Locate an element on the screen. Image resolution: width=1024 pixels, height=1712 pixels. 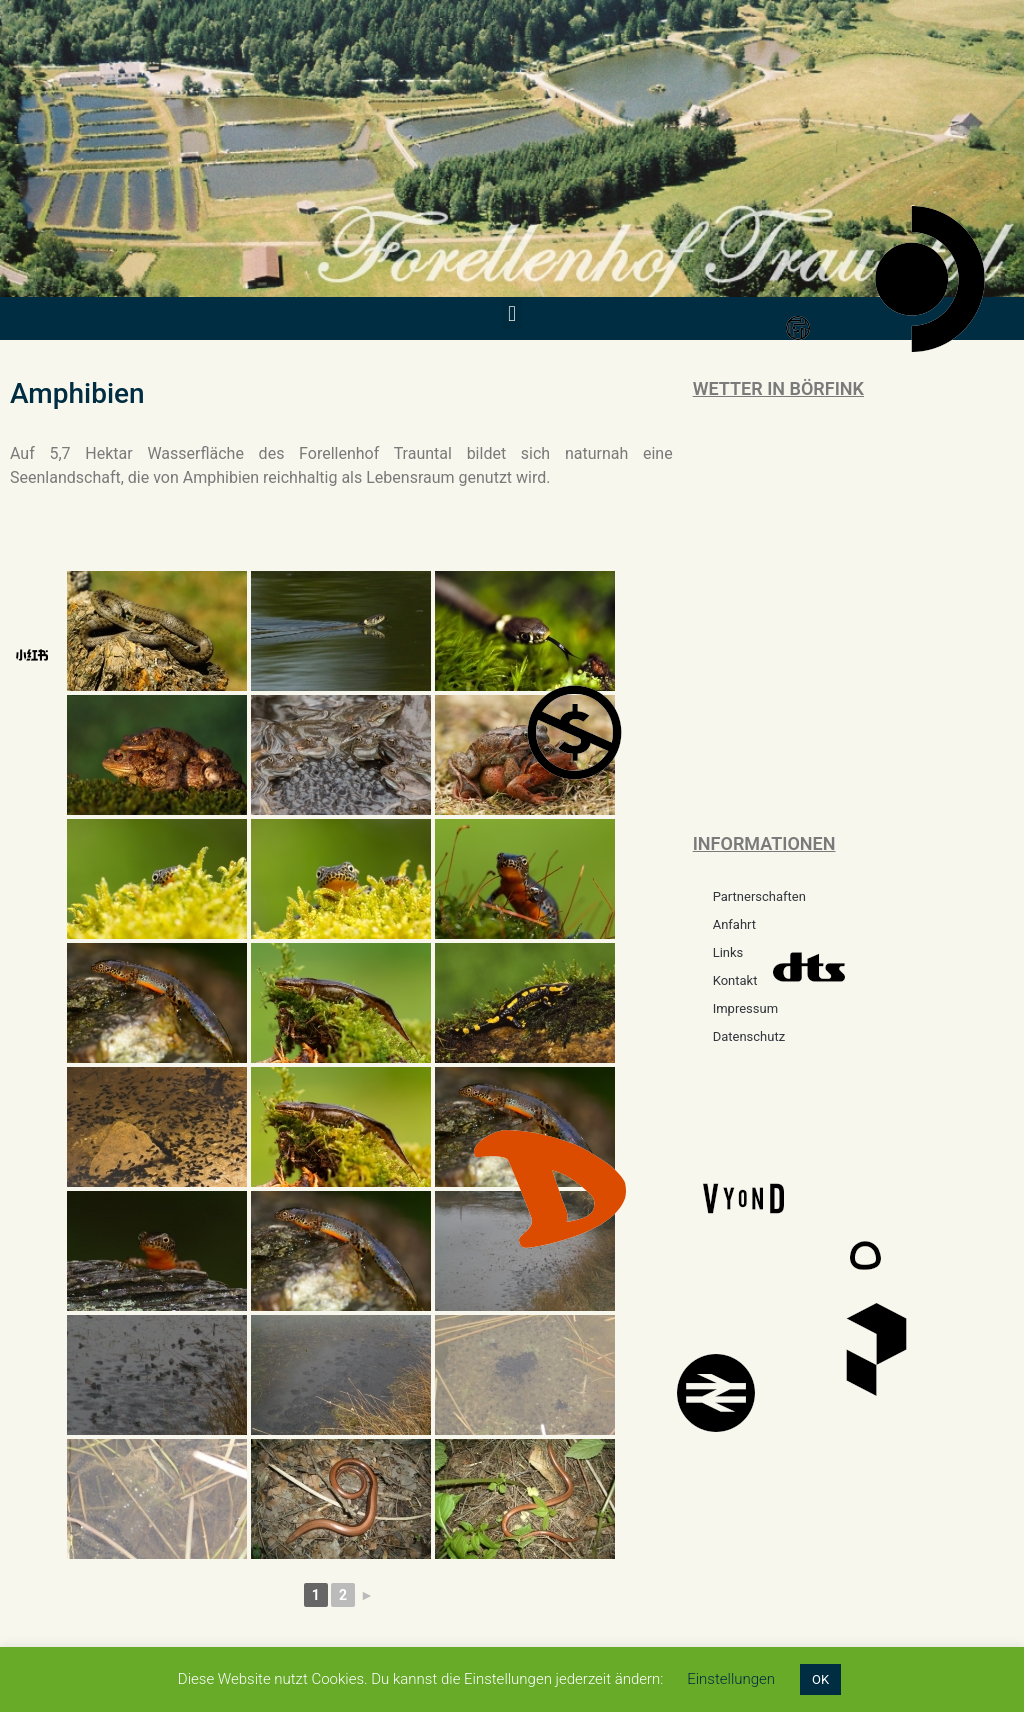
prefect logo - a data workflow orchestration platform is located at coordinates (876, 1349).